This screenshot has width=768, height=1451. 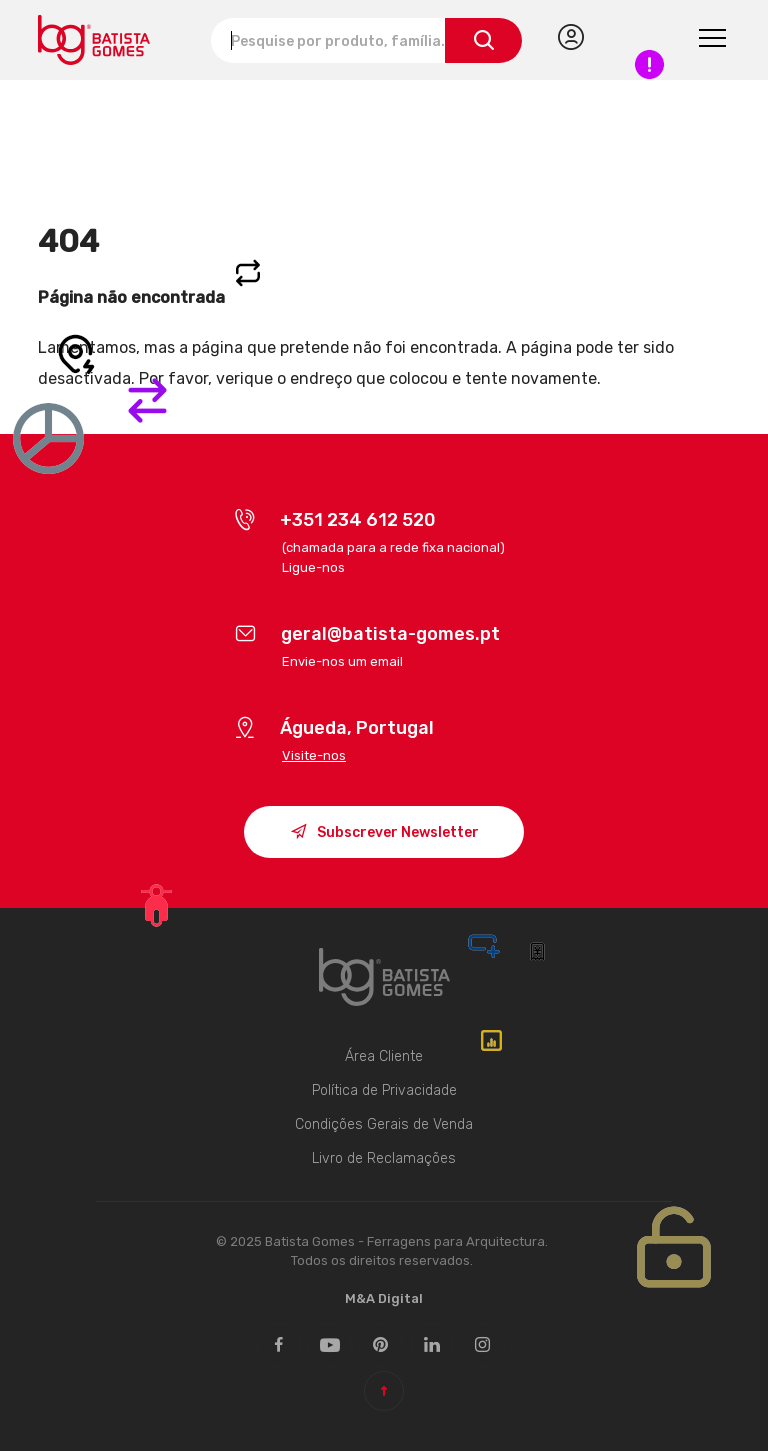 I want to click on view yen transaction receipt, so click(x=537, y=951).